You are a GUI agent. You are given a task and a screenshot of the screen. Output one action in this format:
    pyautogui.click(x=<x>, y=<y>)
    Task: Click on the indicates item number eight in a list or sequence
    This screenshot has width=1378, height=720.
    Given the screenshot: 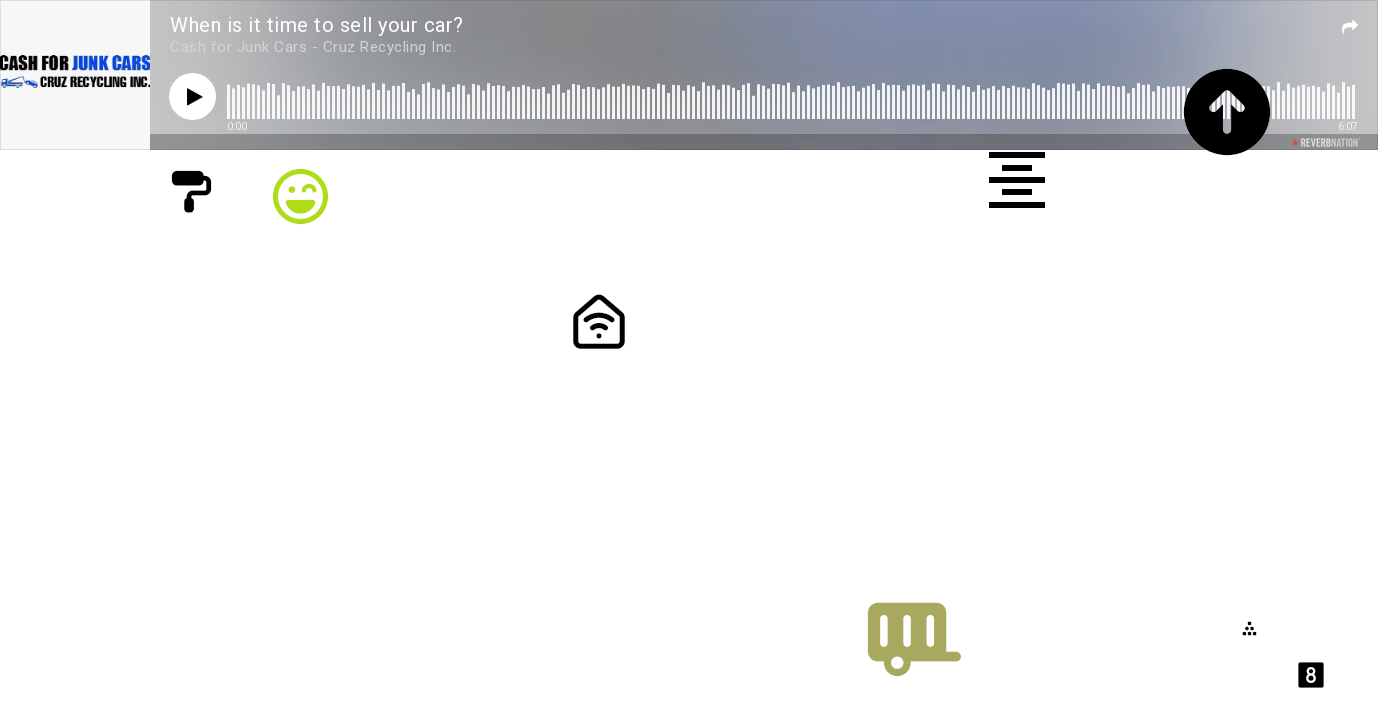 What is the action you would take?
    pyautogui.click(x=1311, y=675)
    